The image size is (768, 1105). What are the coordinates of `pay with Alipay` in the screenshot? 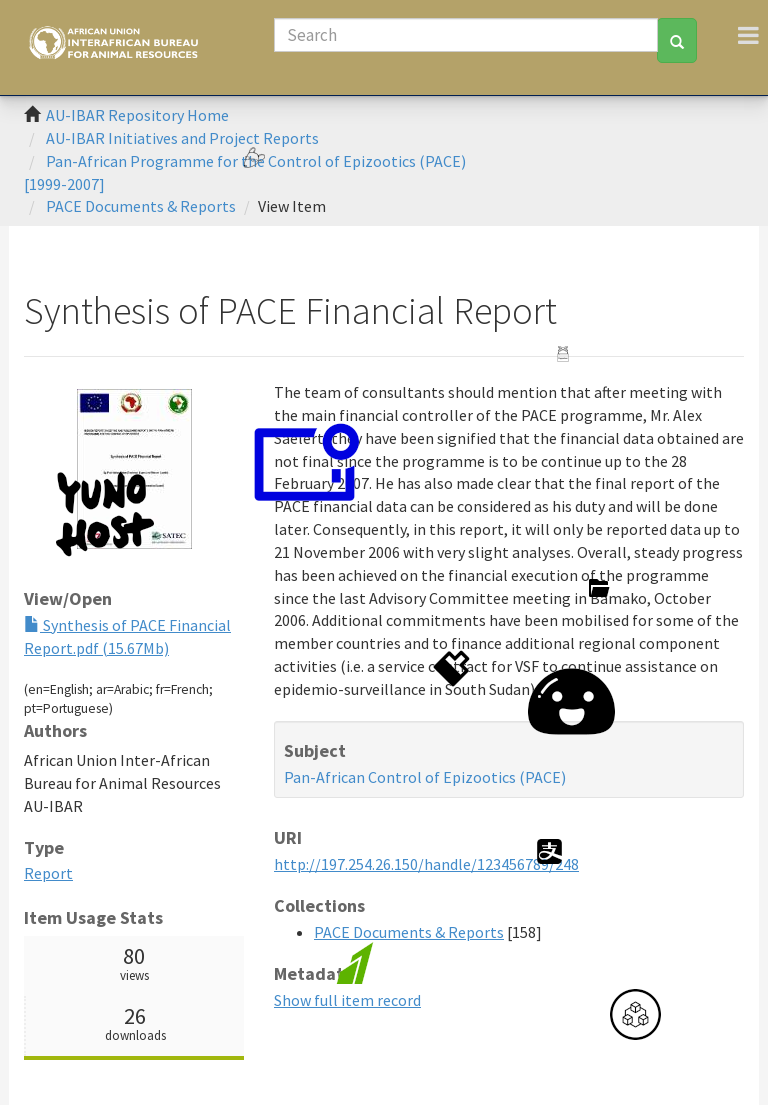 It's located at (549, 851).